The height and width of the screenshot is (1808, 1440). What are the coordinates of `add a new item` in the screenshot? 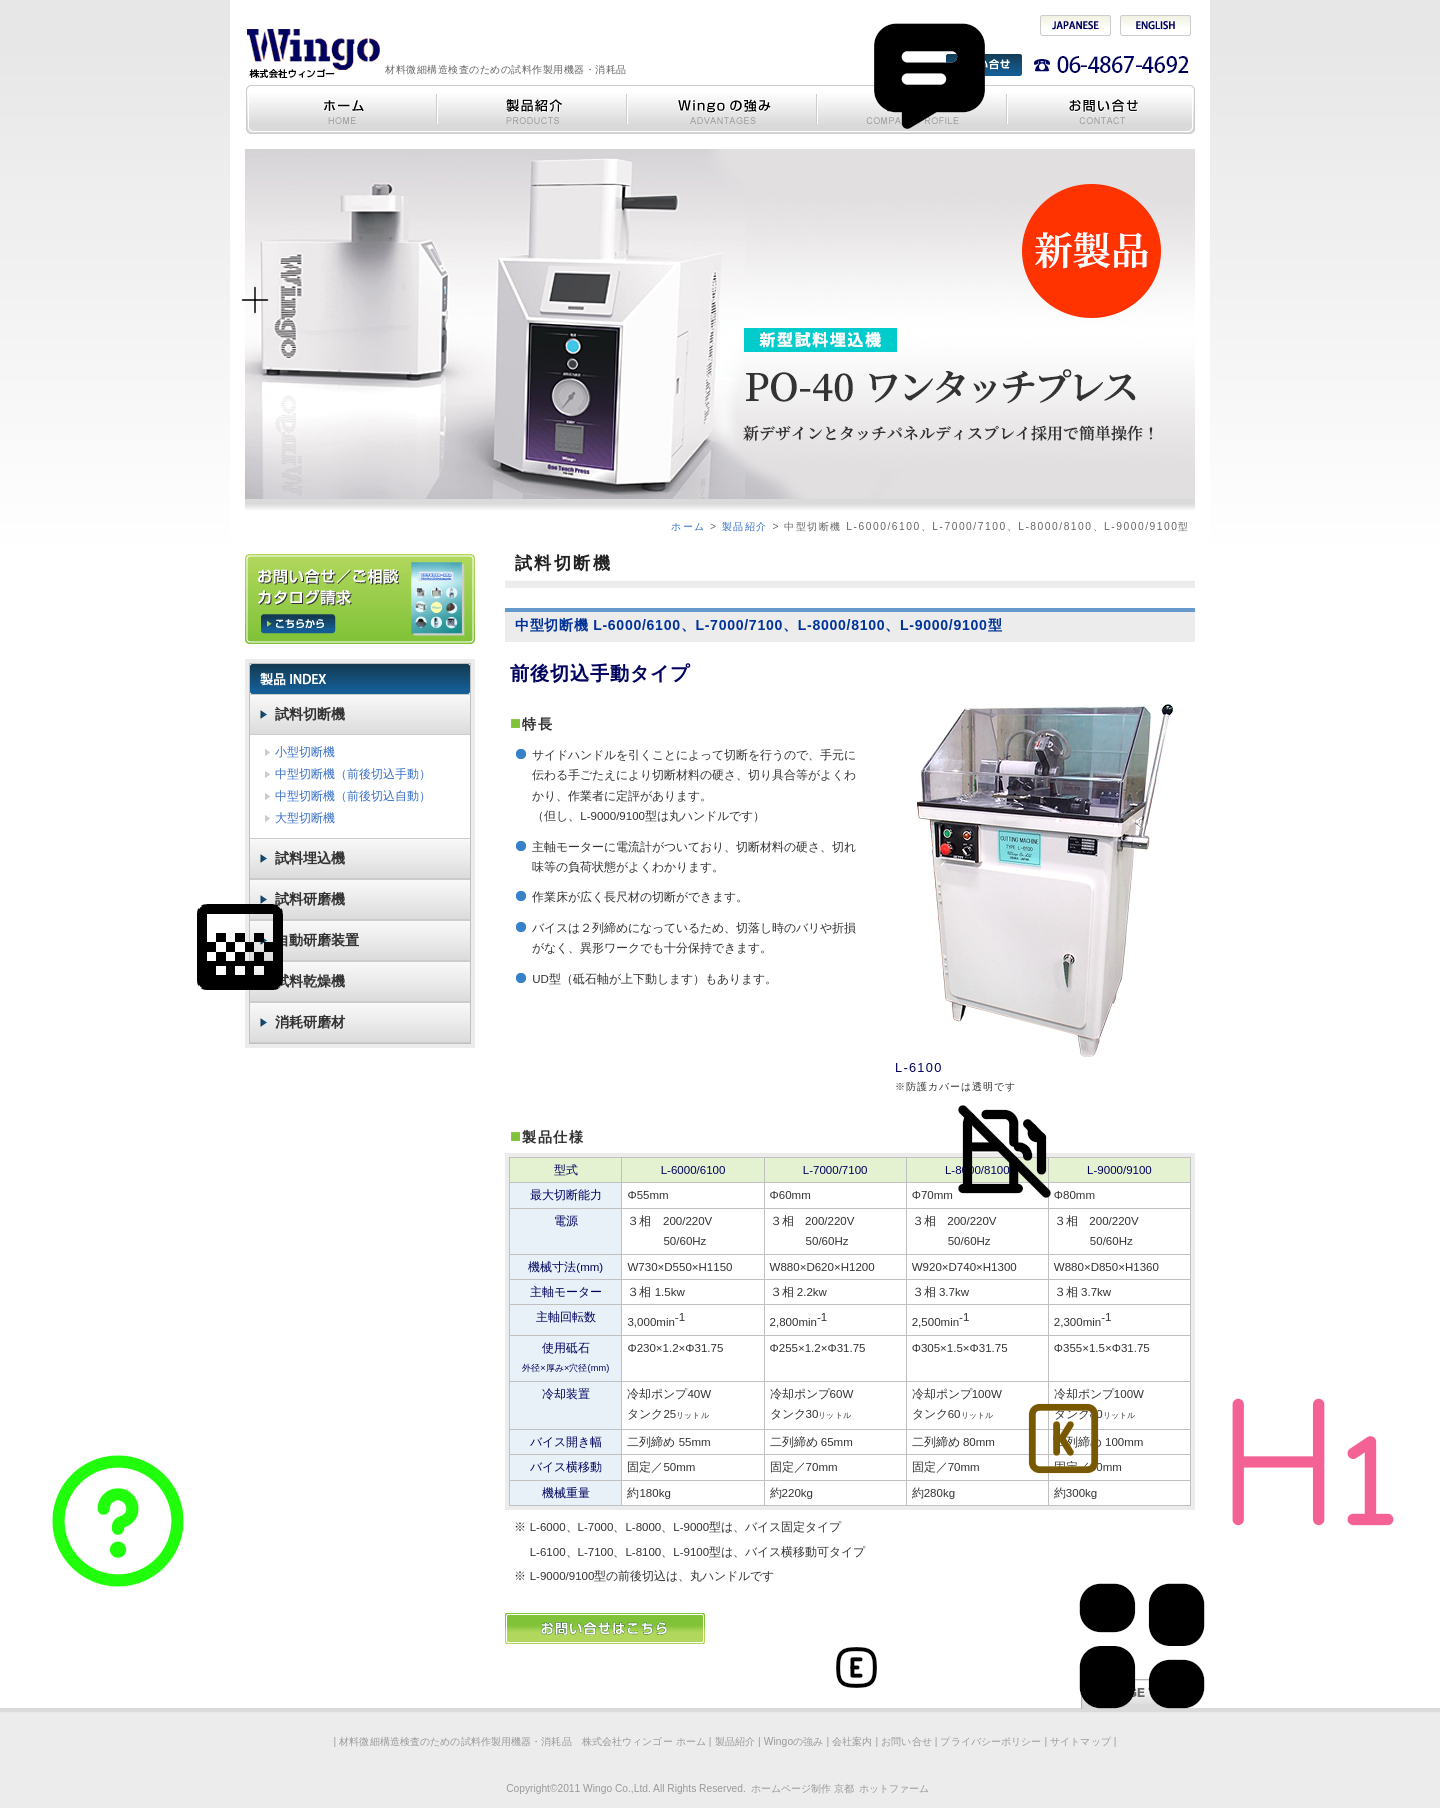 It's located at (255, 300).